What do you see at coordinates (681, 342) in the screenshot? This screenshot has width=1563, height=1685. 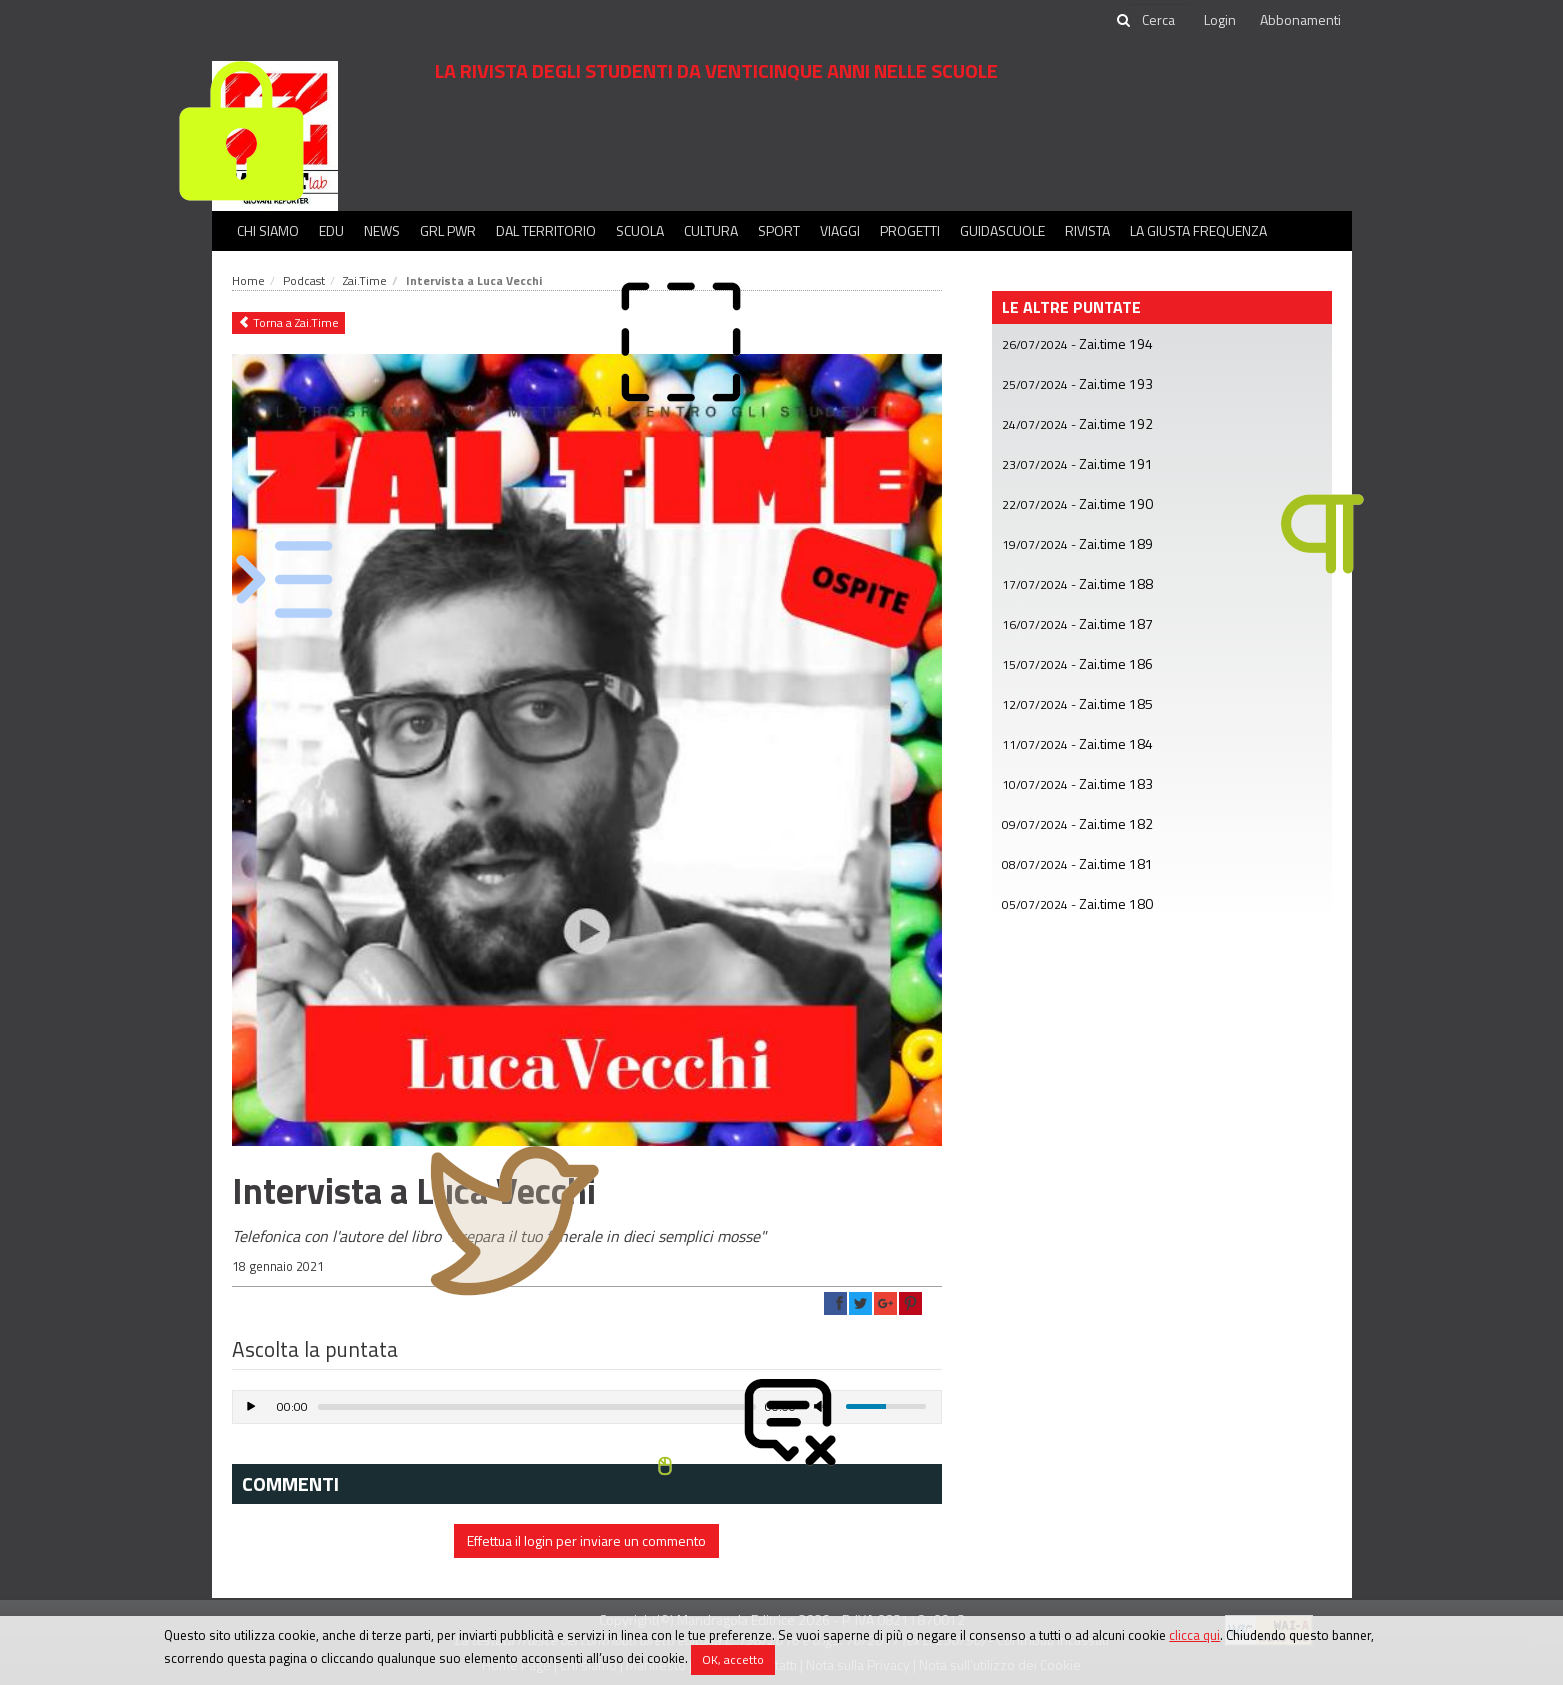 I see `select or highlight an area` at bounding box center [681, 342].